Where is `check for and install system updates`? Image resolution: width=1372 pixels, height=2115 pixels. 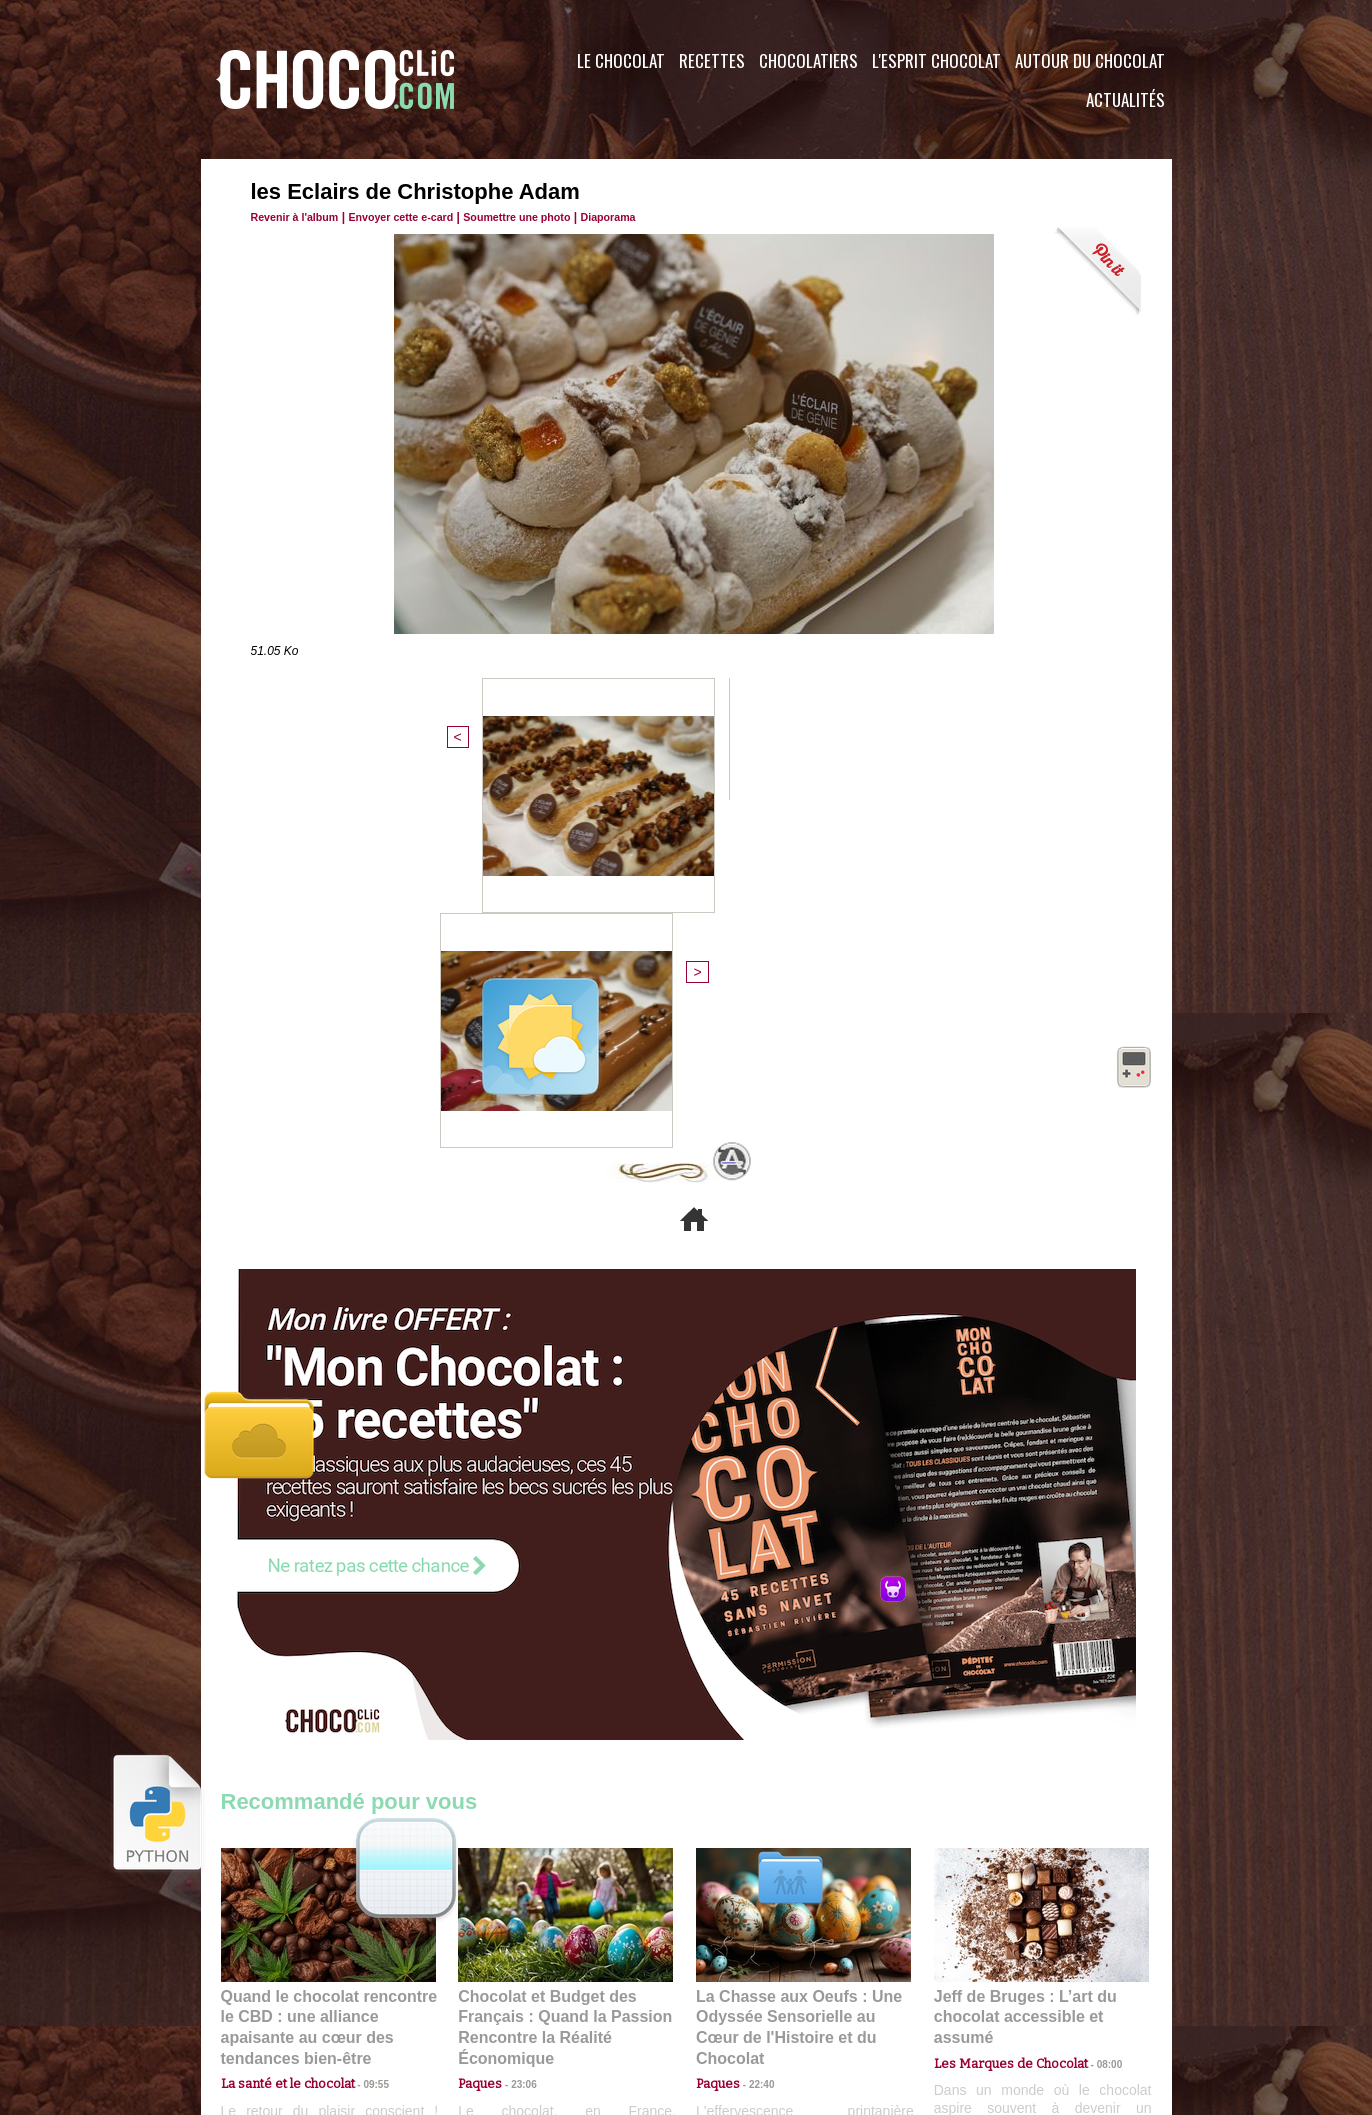
check for and install system updates is located at coordinates (732, 1161).